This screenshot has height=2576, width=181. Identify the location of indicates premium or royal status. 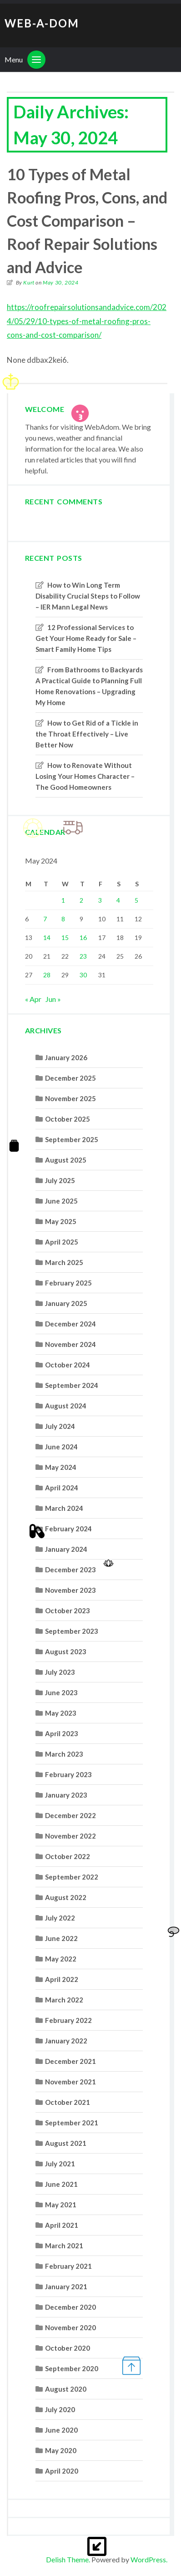
(10, 382).